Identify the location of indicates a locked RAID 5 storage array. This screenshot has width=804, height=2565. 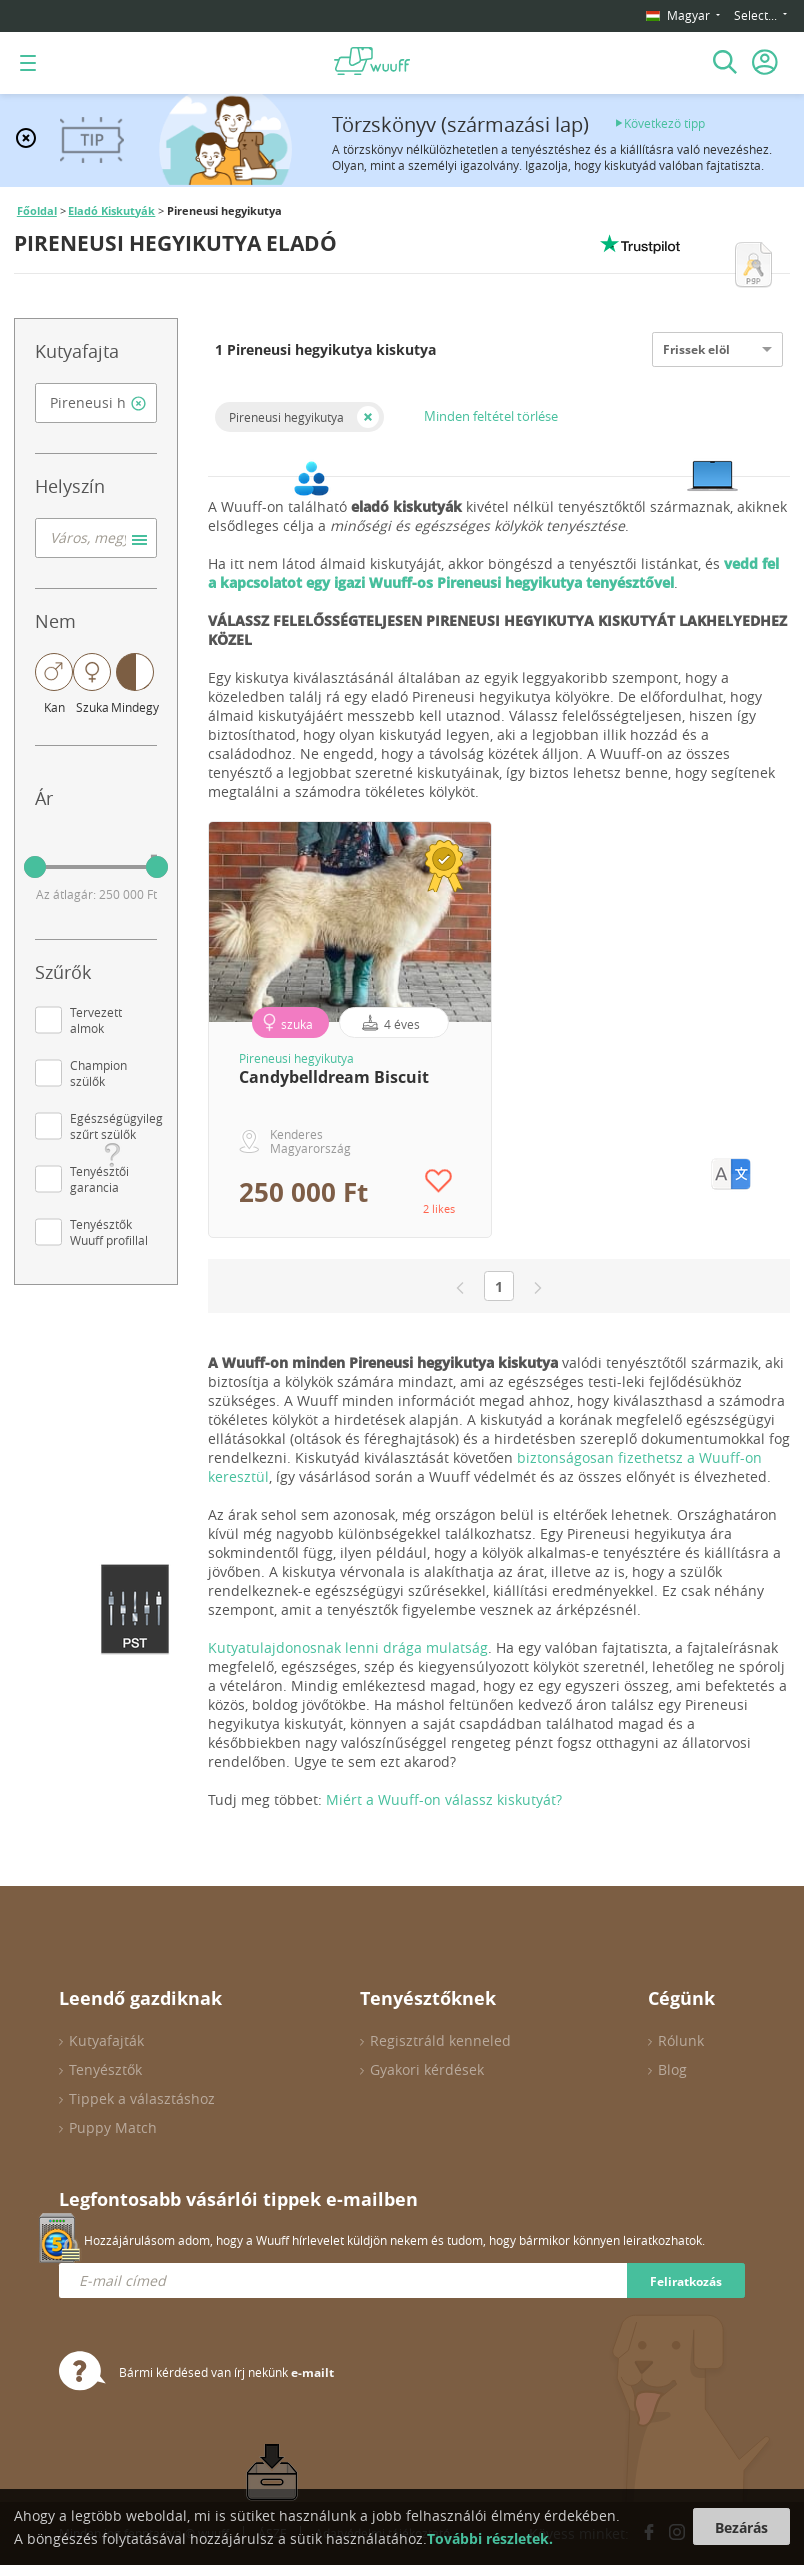
(57, 2238).